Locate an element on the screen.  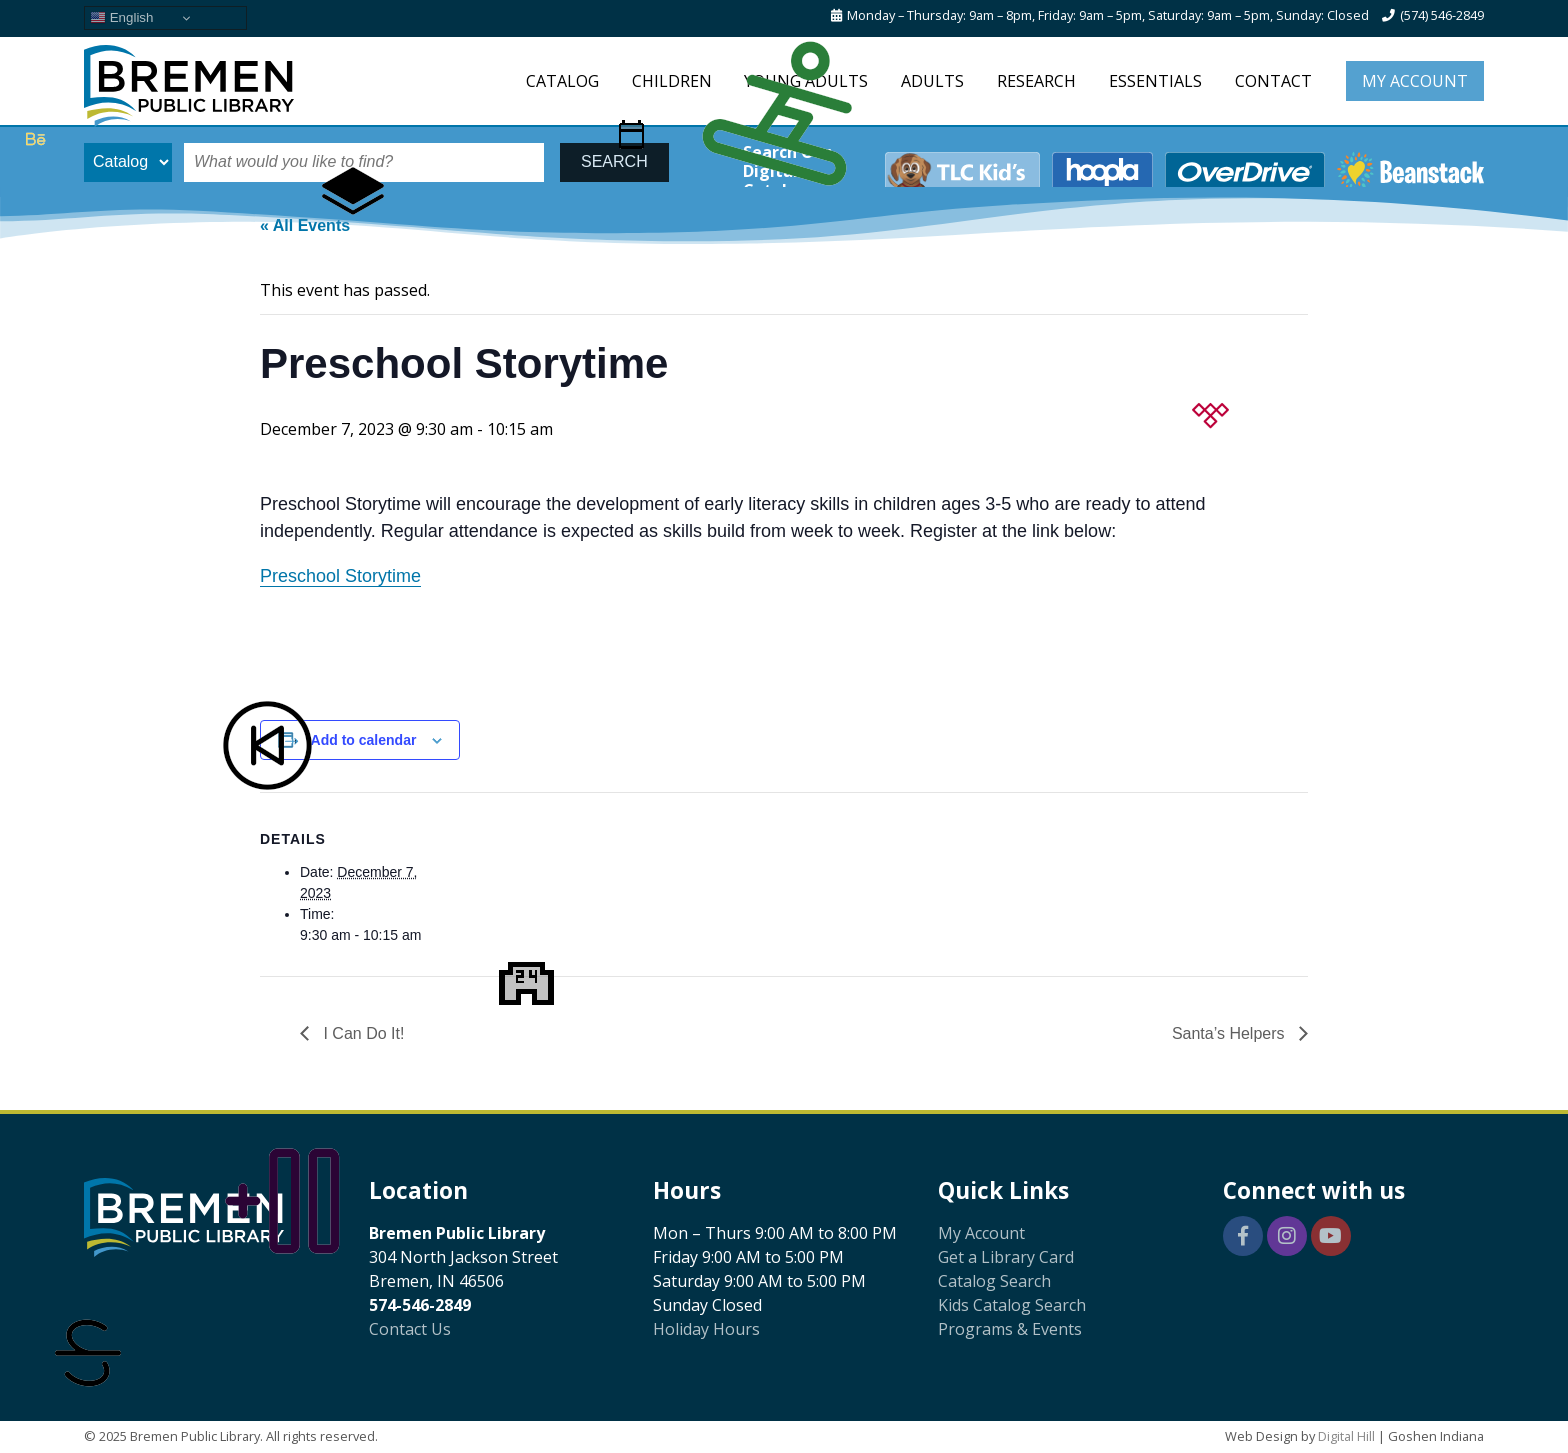
apply strikethrough formatting to selected text is located at coordinates (88, 1353).